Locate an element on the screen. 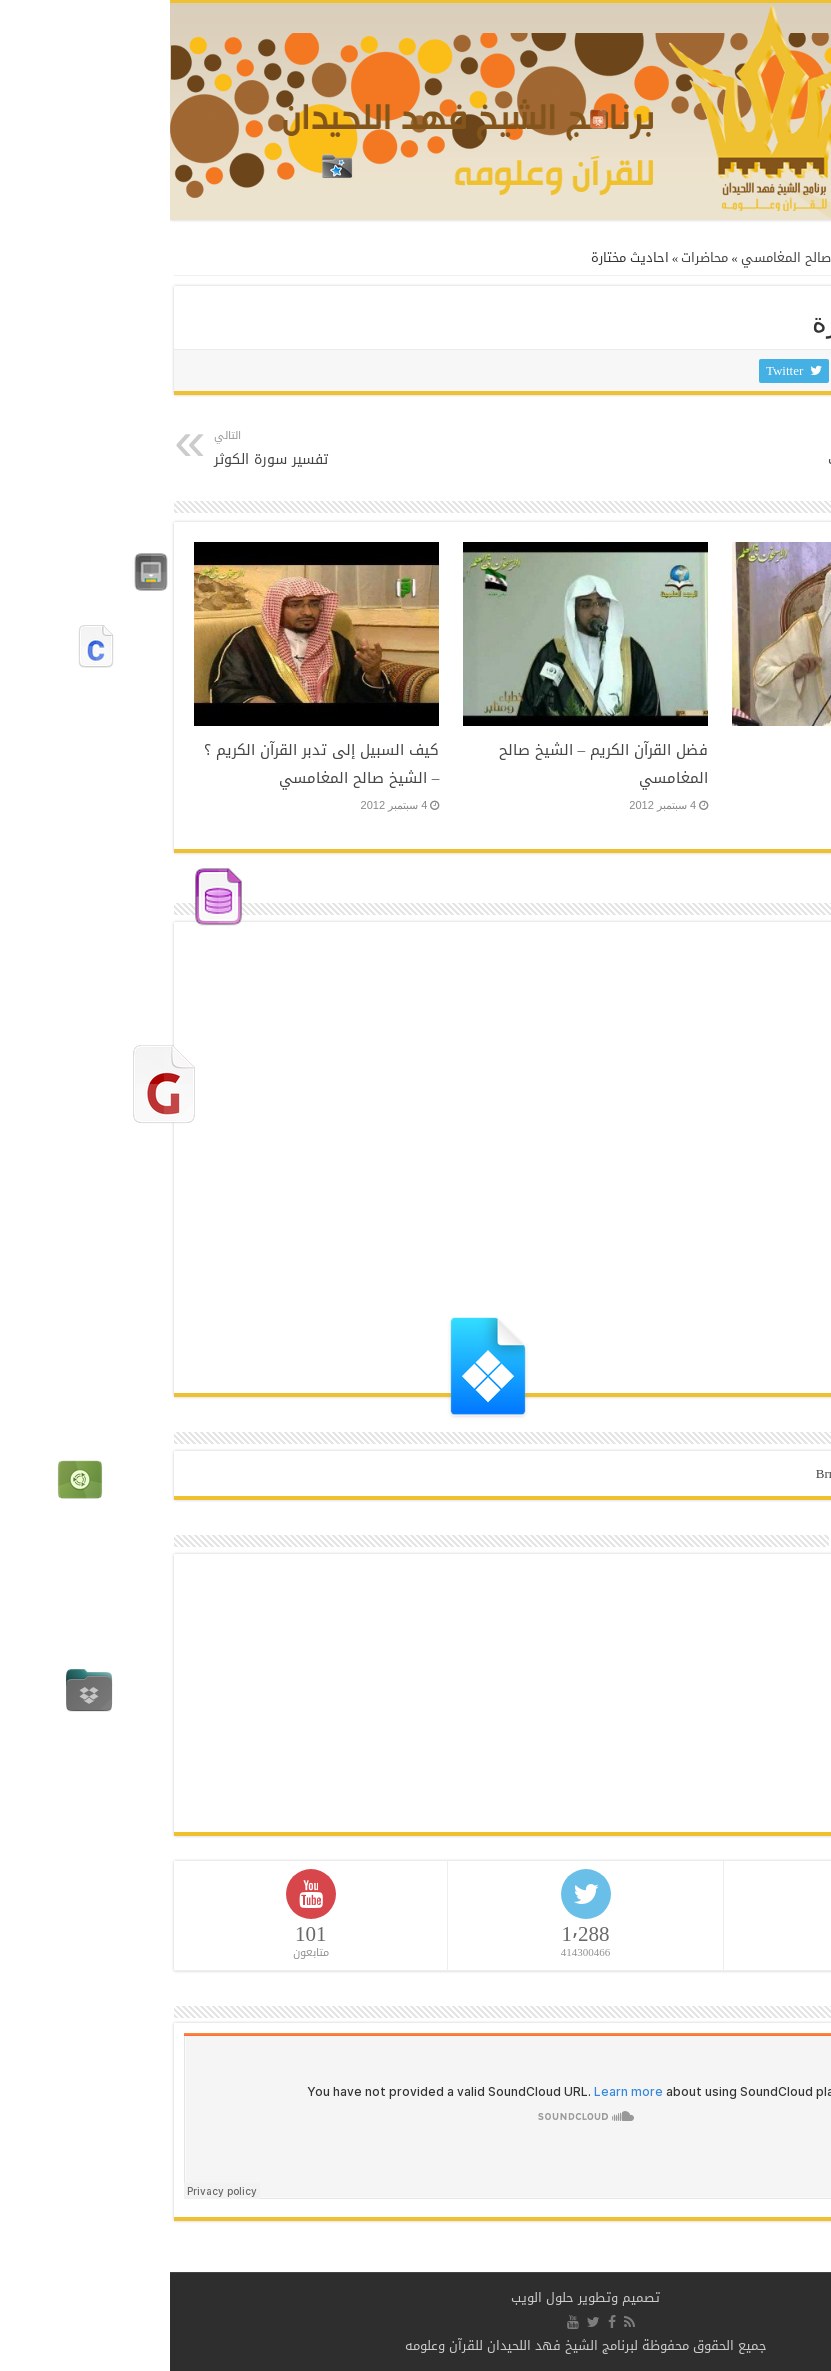 Image resolution: width=831 pixels, height=2371 pixels. libreoffice base database file is located at coordinates (218, 896).